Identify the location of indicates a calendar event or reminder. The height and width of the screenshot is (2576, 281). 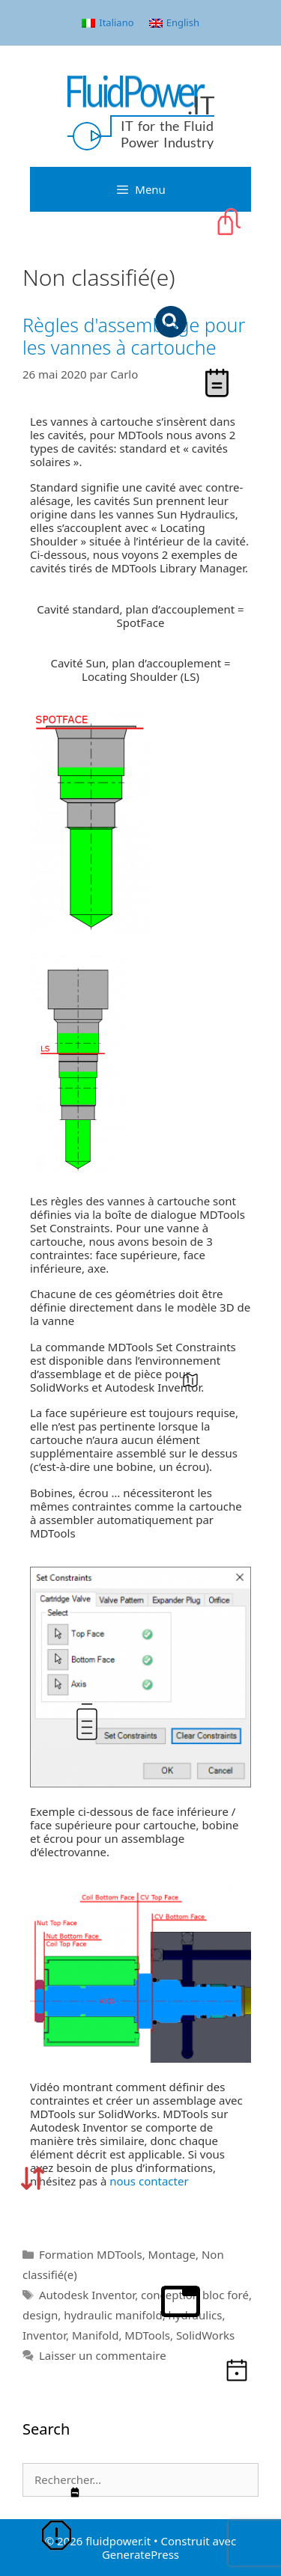
(237, 2371).